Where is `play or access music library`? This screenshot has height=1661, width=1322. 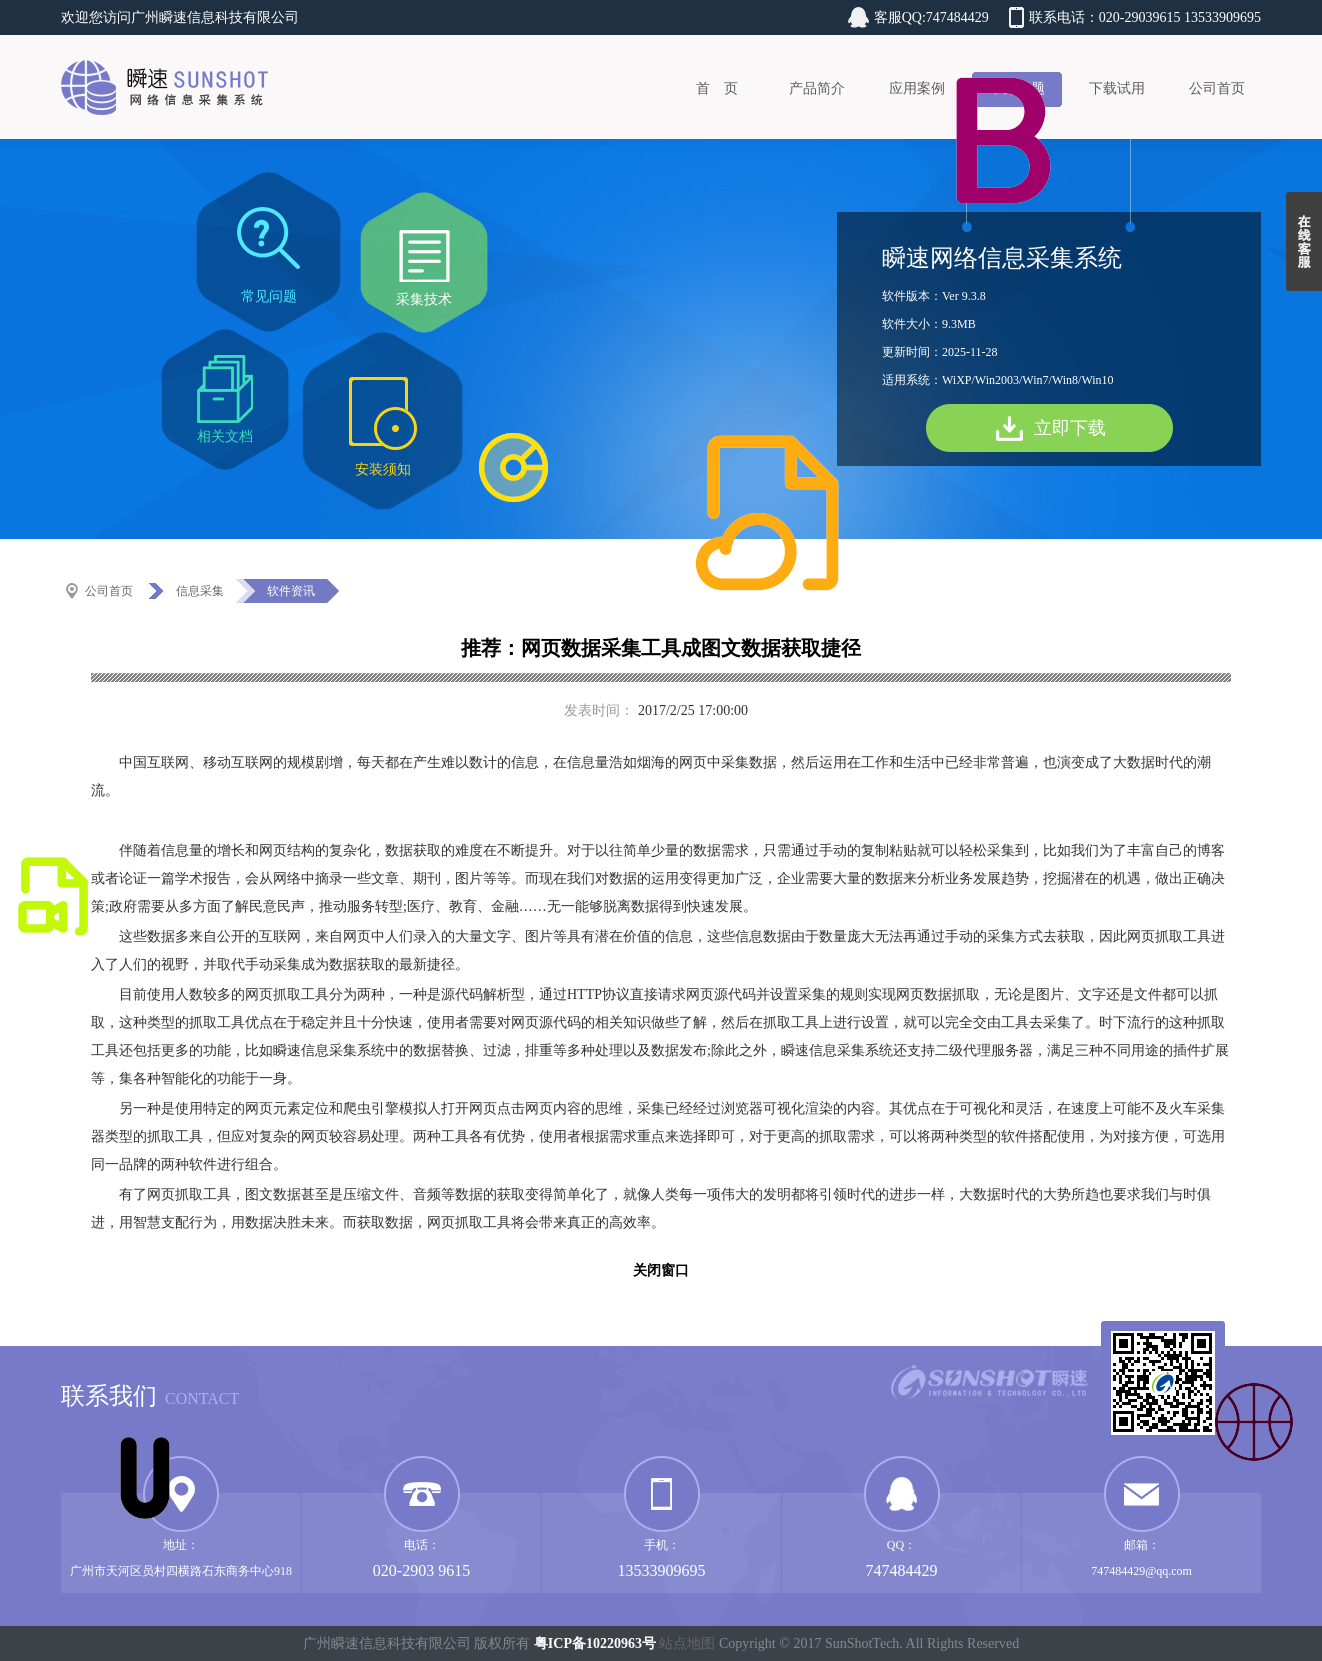 play or access music library is located at coordinates (513, 467).